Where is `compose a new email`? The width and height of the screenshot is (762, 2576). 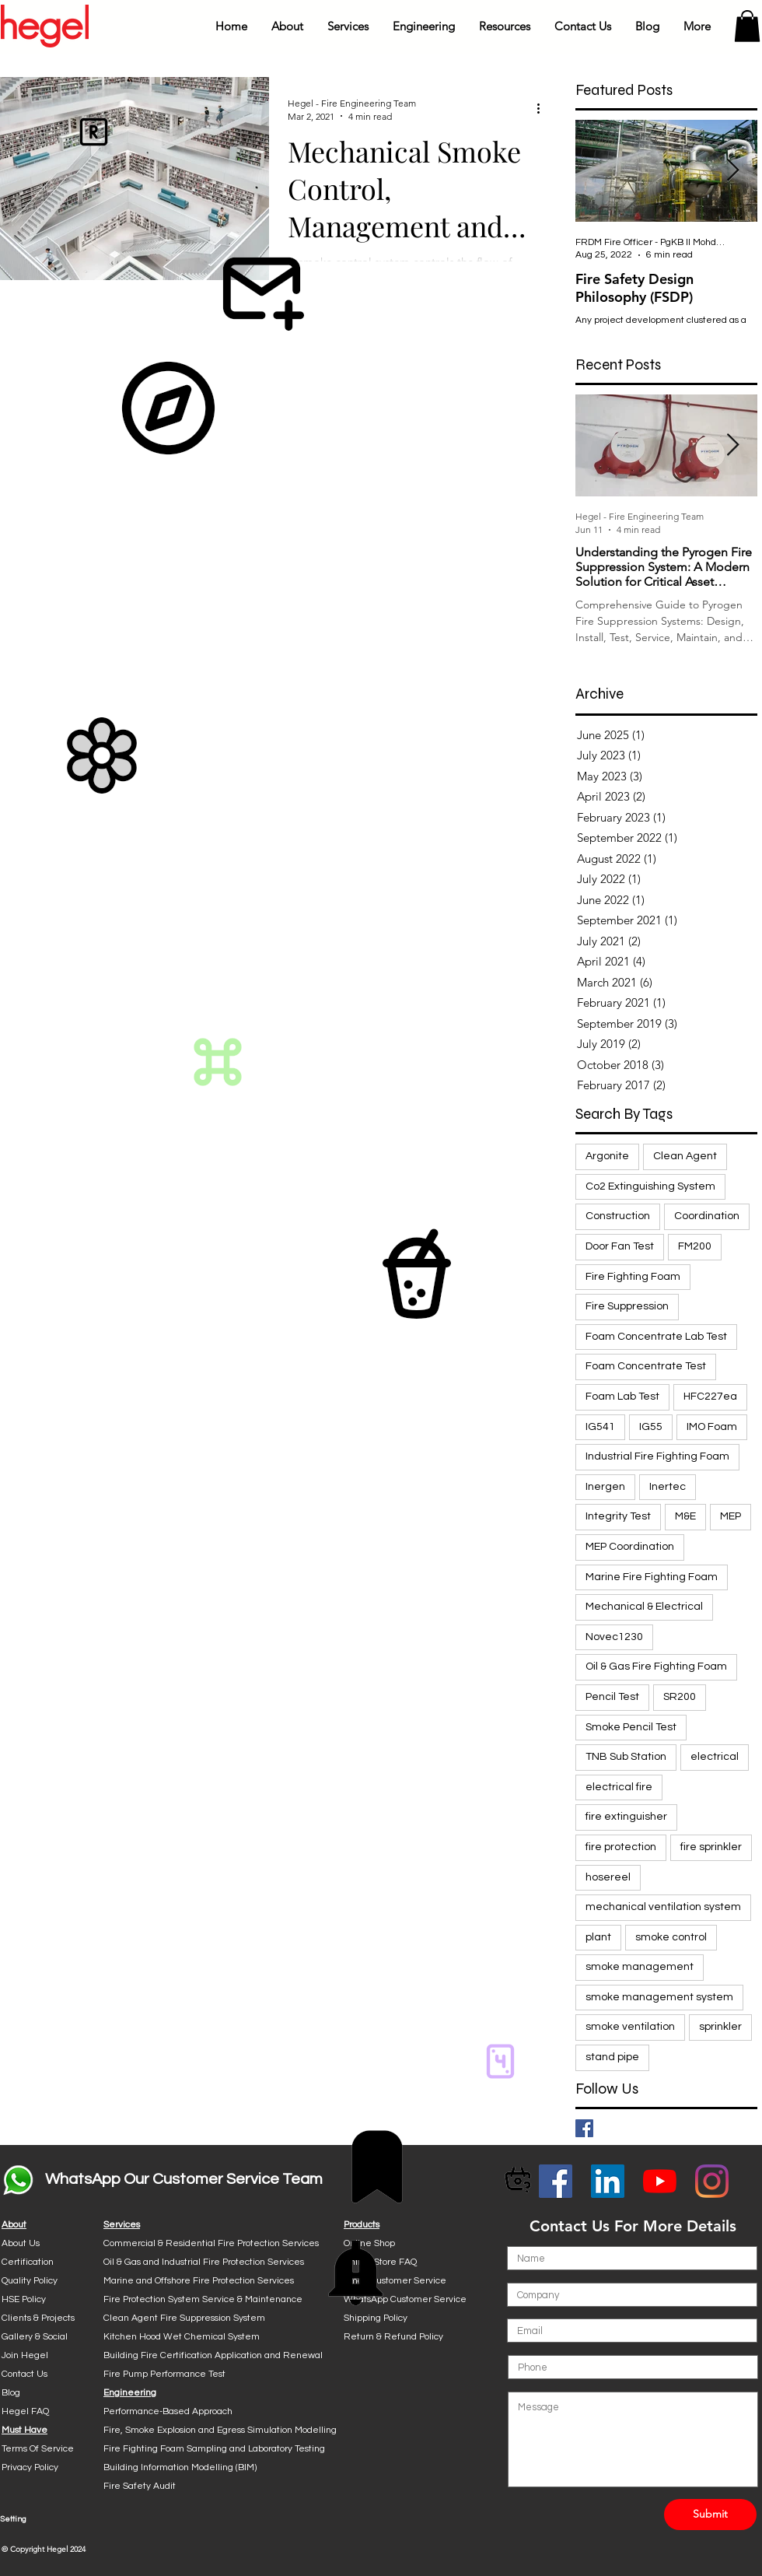 compose a new email is located at coordinates (261, 288).